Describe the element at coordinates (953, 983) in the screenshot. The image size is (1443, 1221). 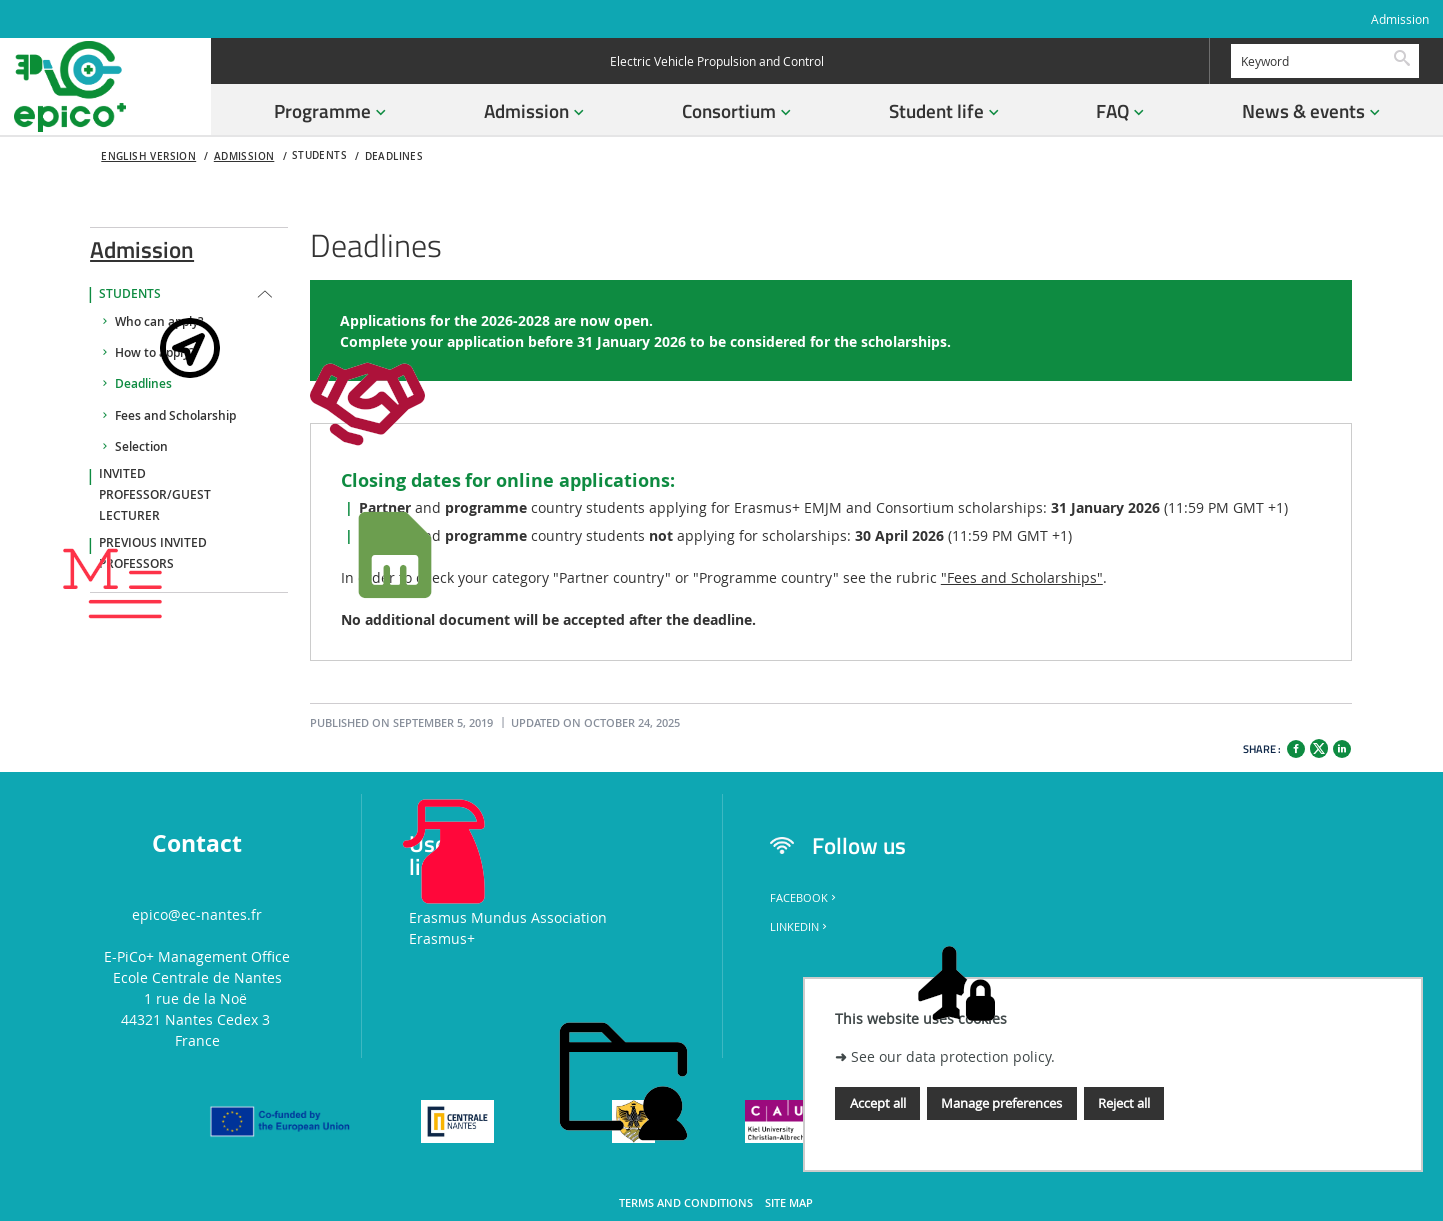
I see `airplane mode is locked or restricted` at that location.